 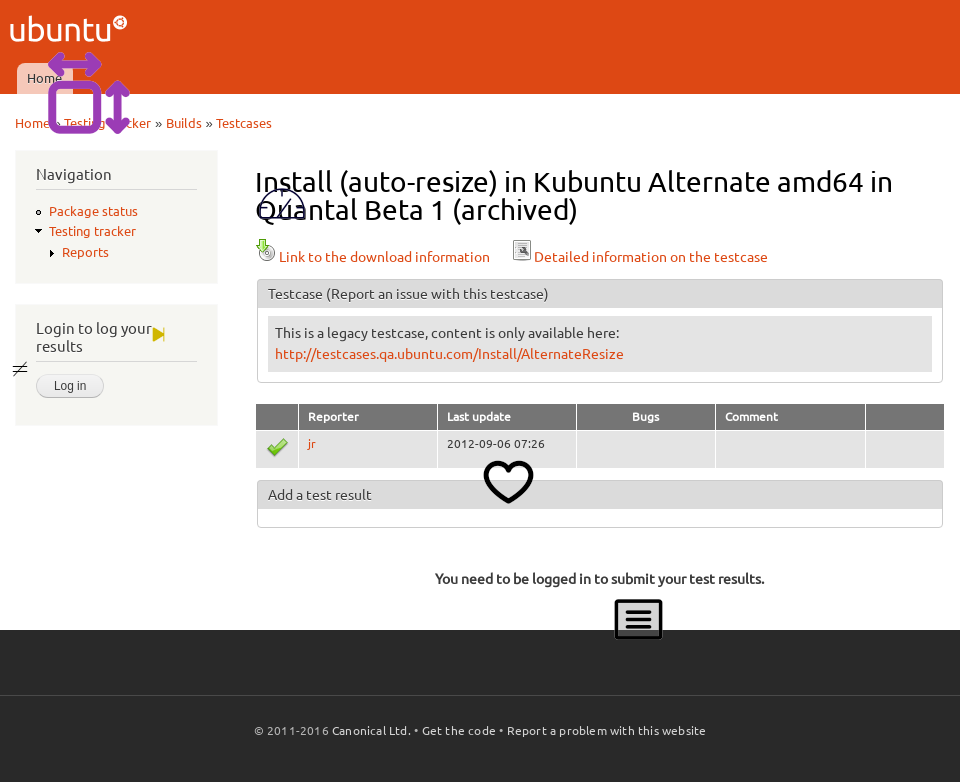 I want to click on skip to the next track, so click(x=158, y=334).